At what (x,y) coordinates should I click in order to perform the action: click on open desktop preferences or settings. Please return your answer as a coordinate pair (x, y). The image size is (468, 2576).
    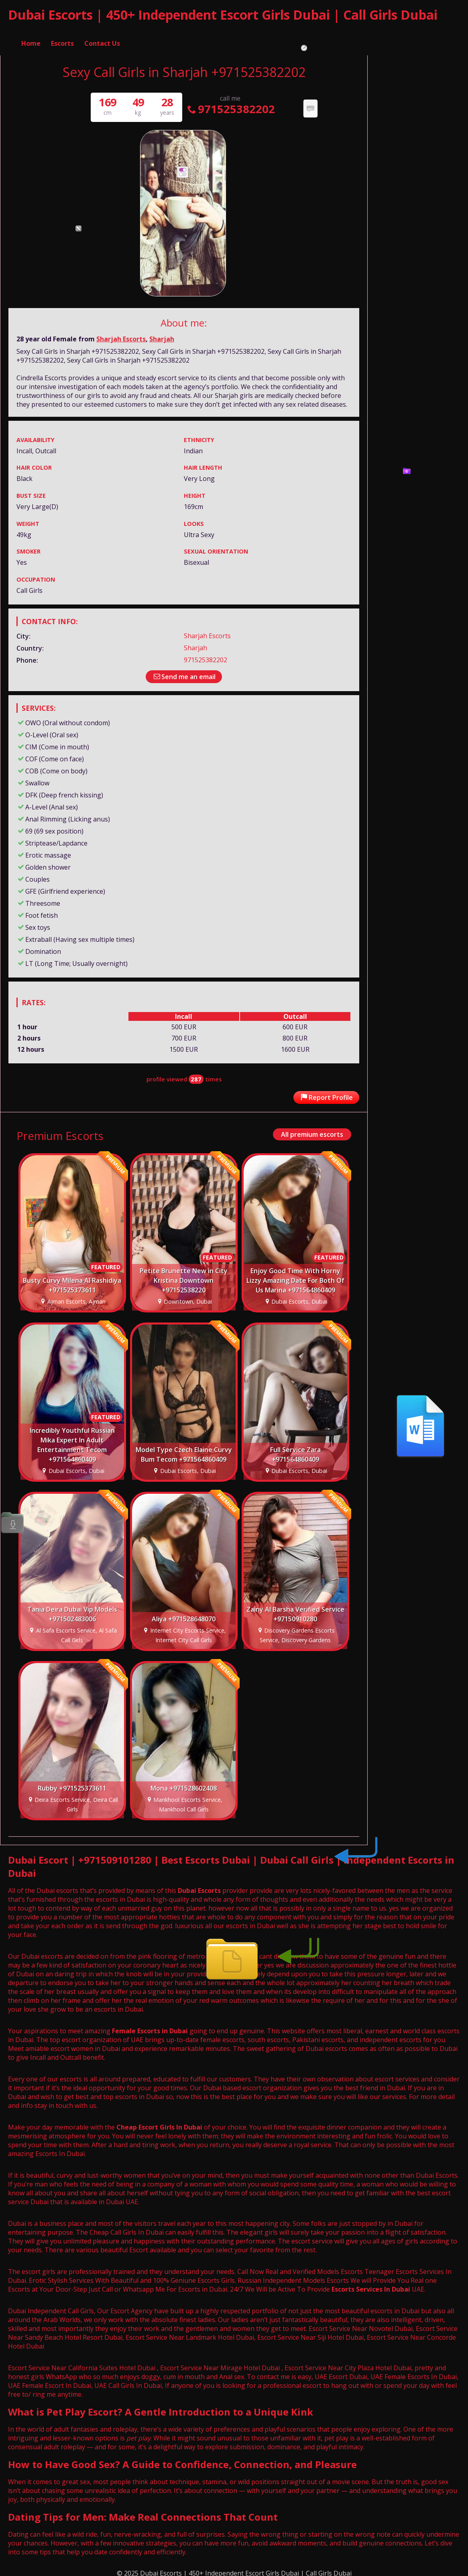
    Looking at the image, I should click on (183, 172).